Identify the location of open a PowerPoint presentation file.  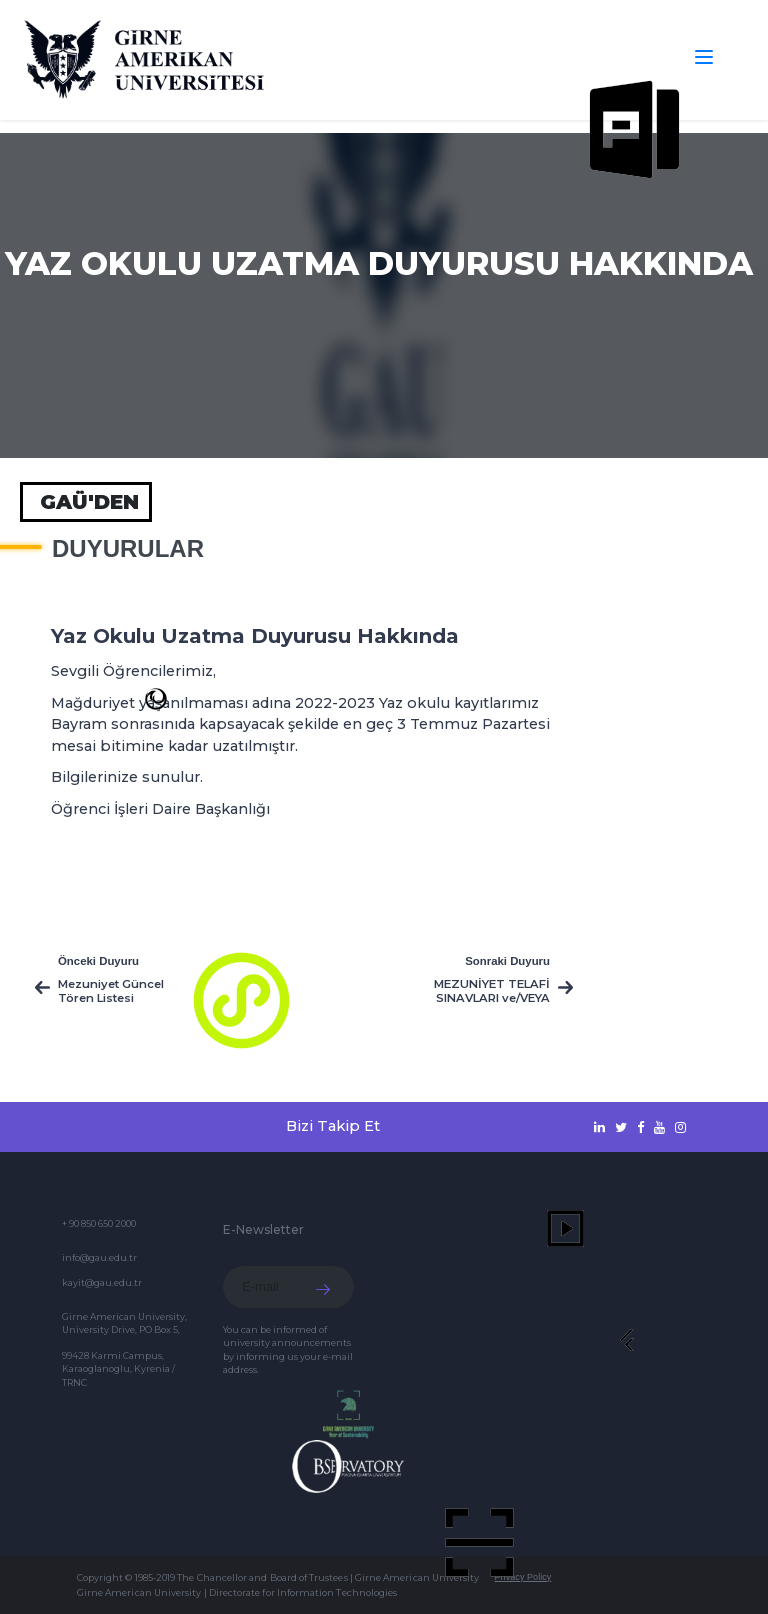
(634, 129).